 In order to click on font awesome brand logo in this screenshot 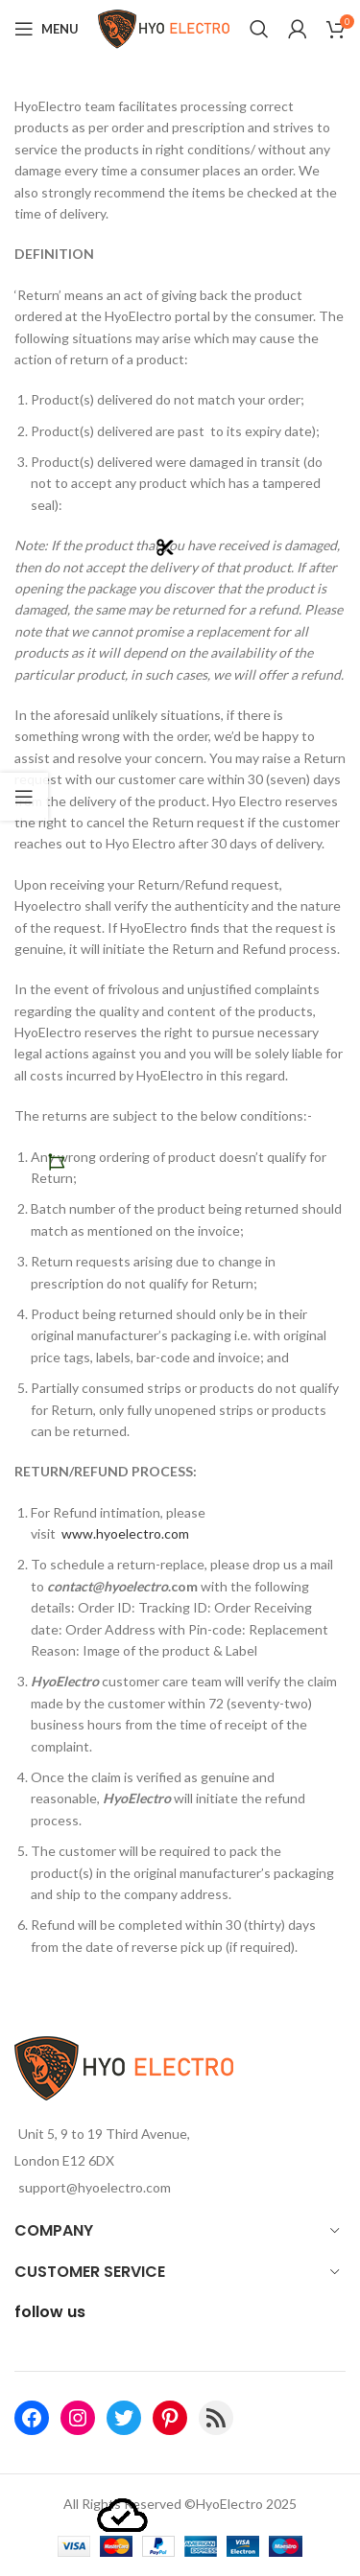, I will do `click(57, 1162)`.